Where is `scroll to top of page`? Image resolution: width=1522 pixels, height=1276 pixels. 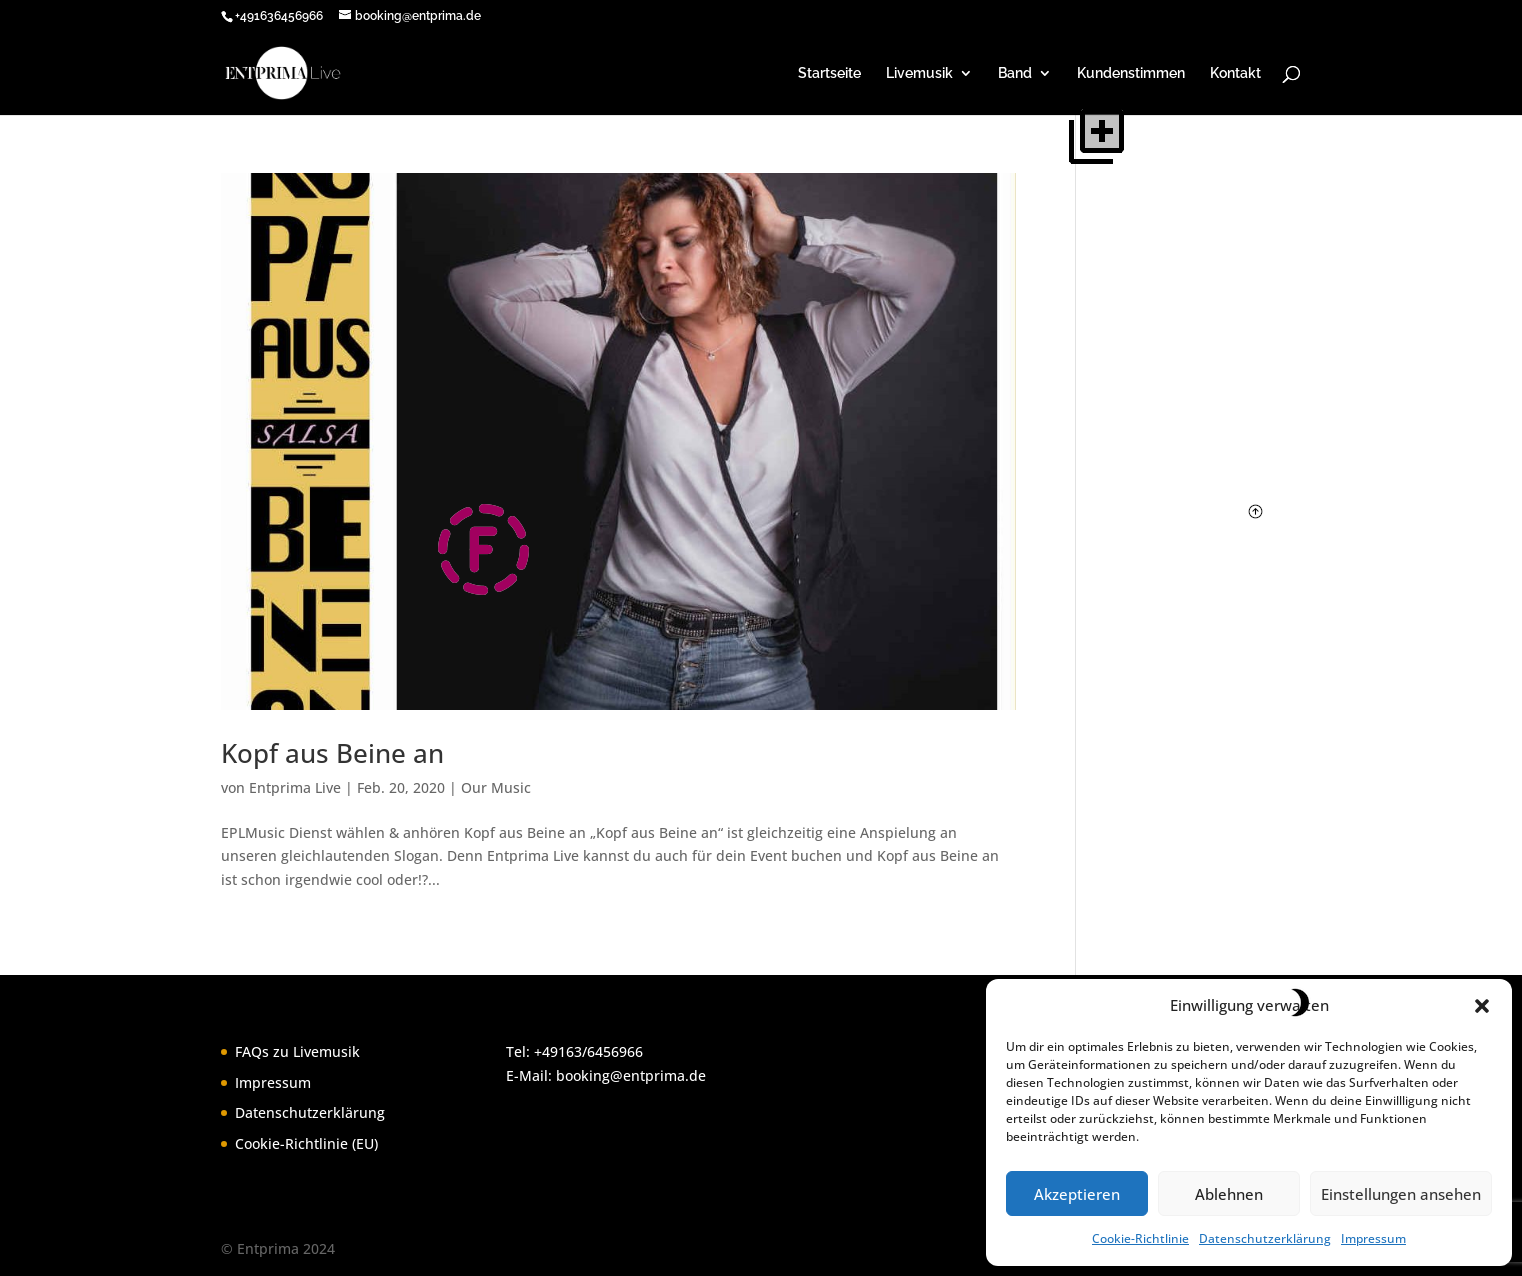 scroll to top of page is located at coordinates (1255, 511).